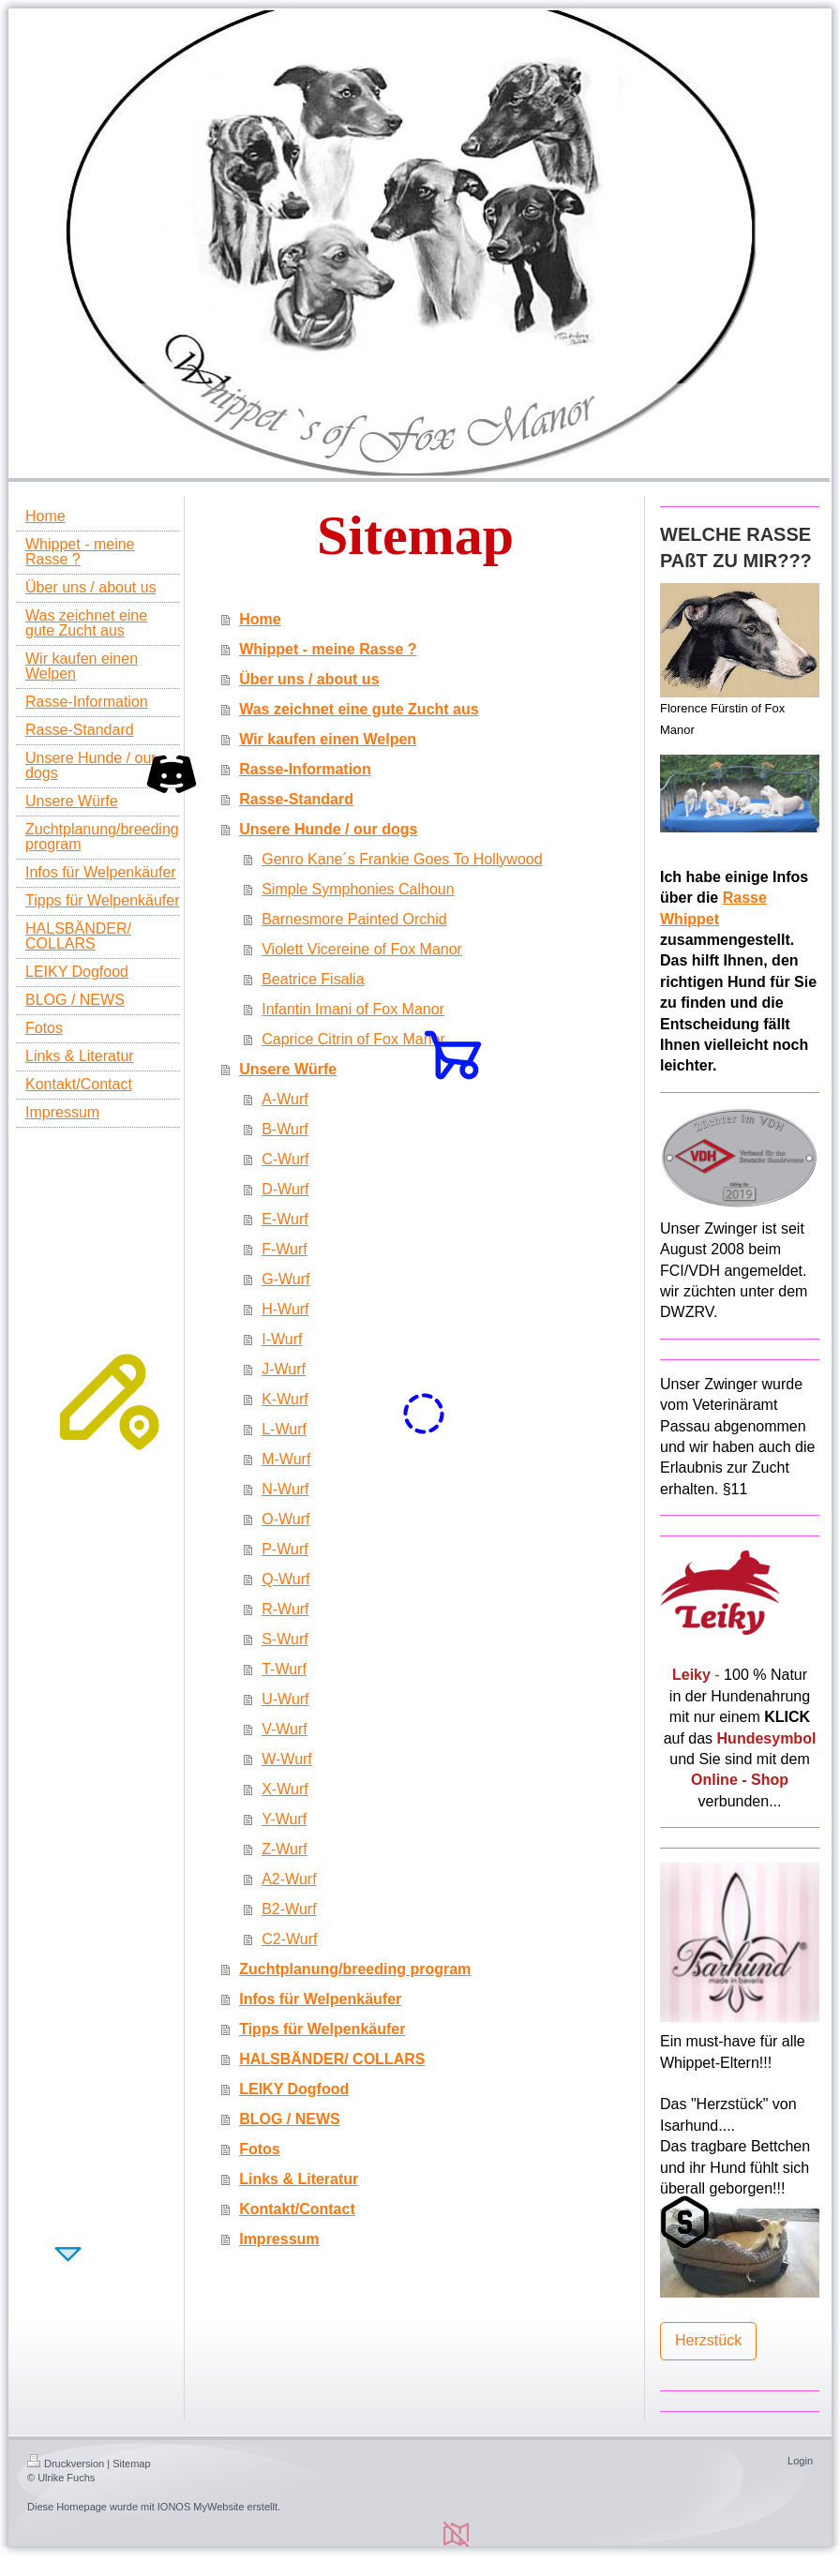  Describe the element at coordinates (424, 1414) in the screenshot. I see `indicates loading or processing in progress` at that location.